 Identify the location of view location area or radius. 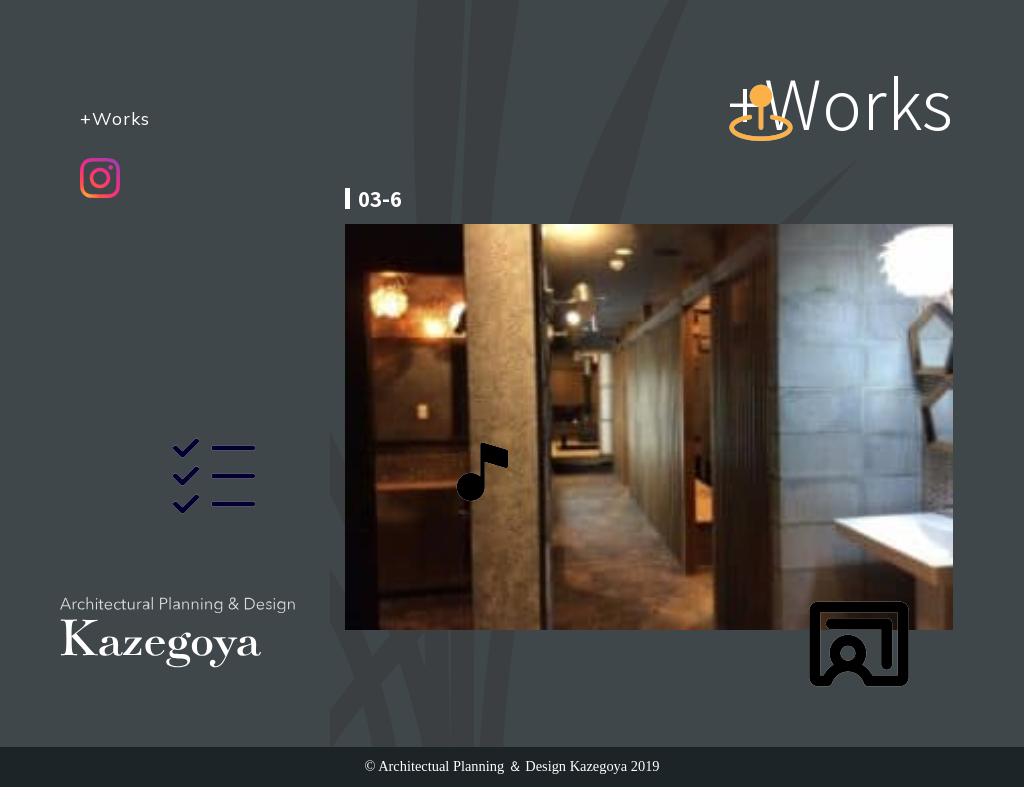
(761, 114).